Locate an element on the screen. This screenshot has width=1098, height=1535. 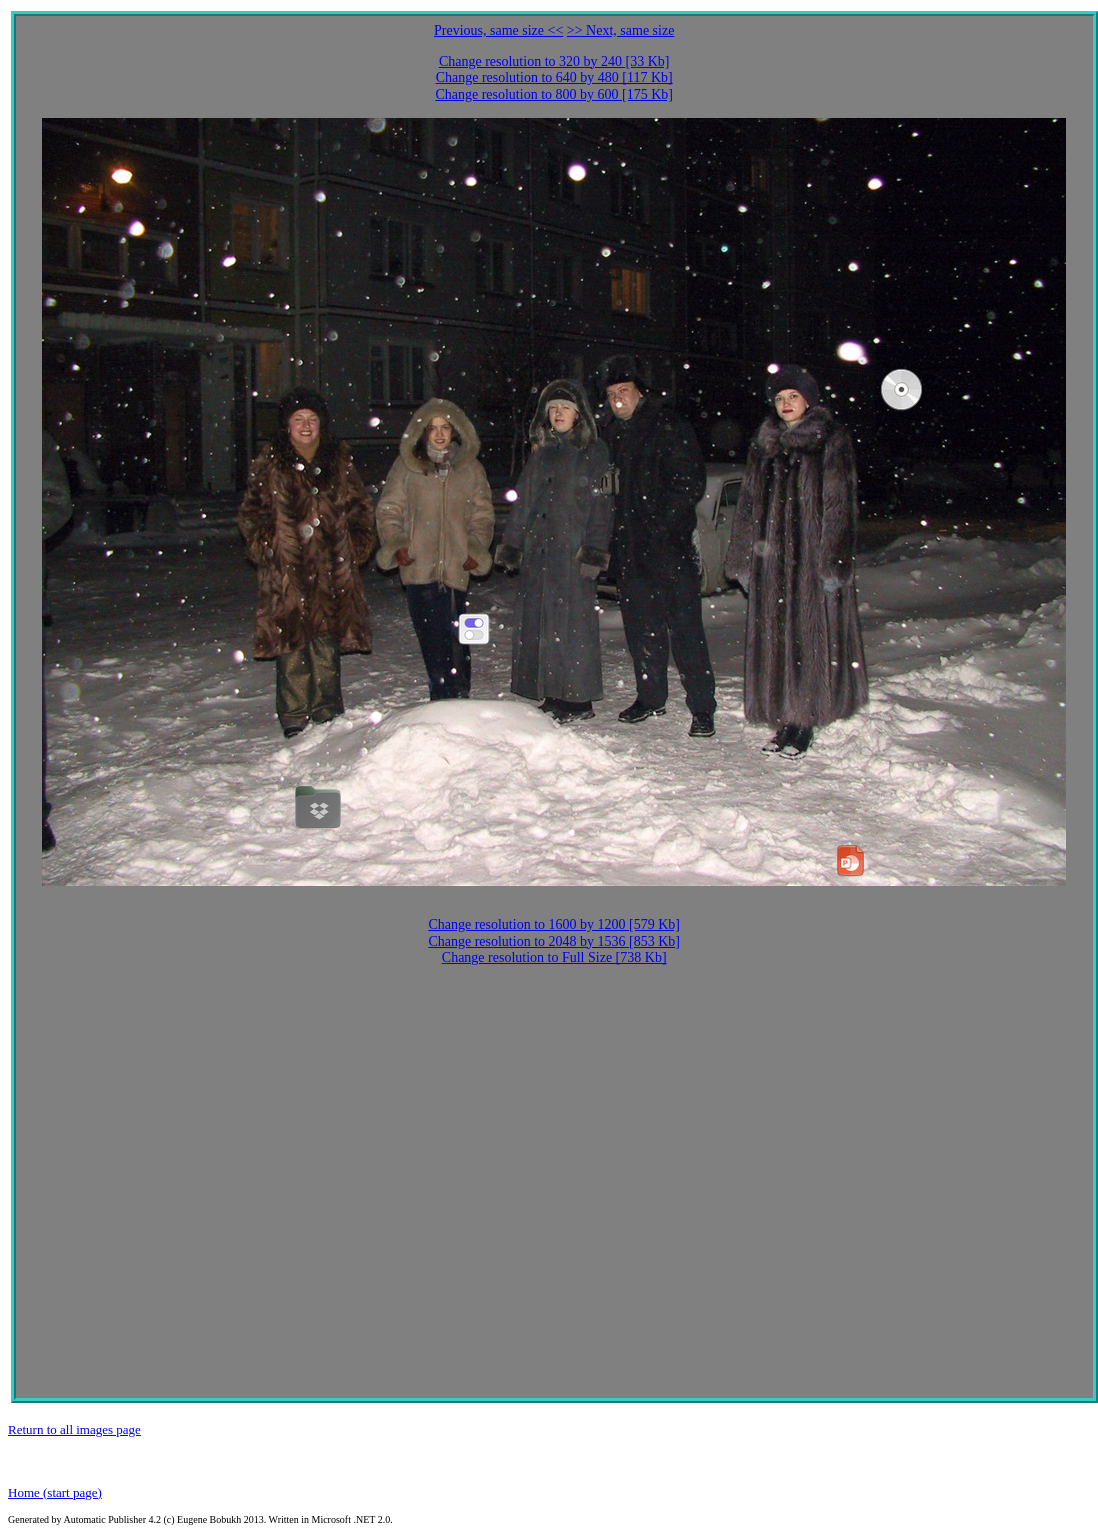
open your dropbox folder is located at coordinates (318, 807).